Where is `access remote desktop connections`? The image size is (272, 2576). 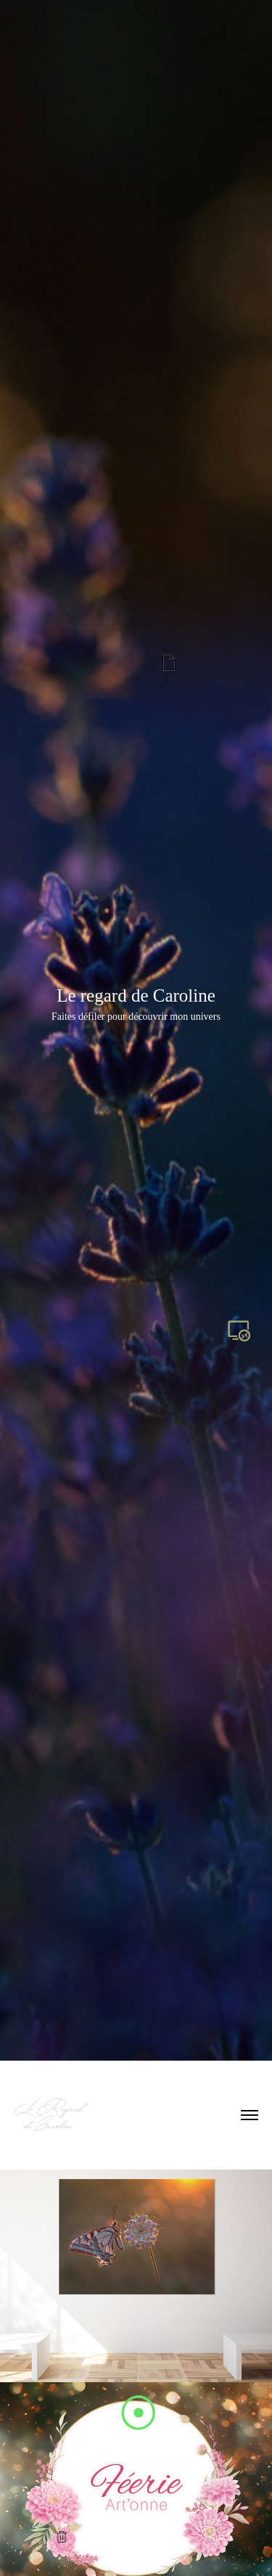 access remote desktop connections is located at coordinates (239, 1330).